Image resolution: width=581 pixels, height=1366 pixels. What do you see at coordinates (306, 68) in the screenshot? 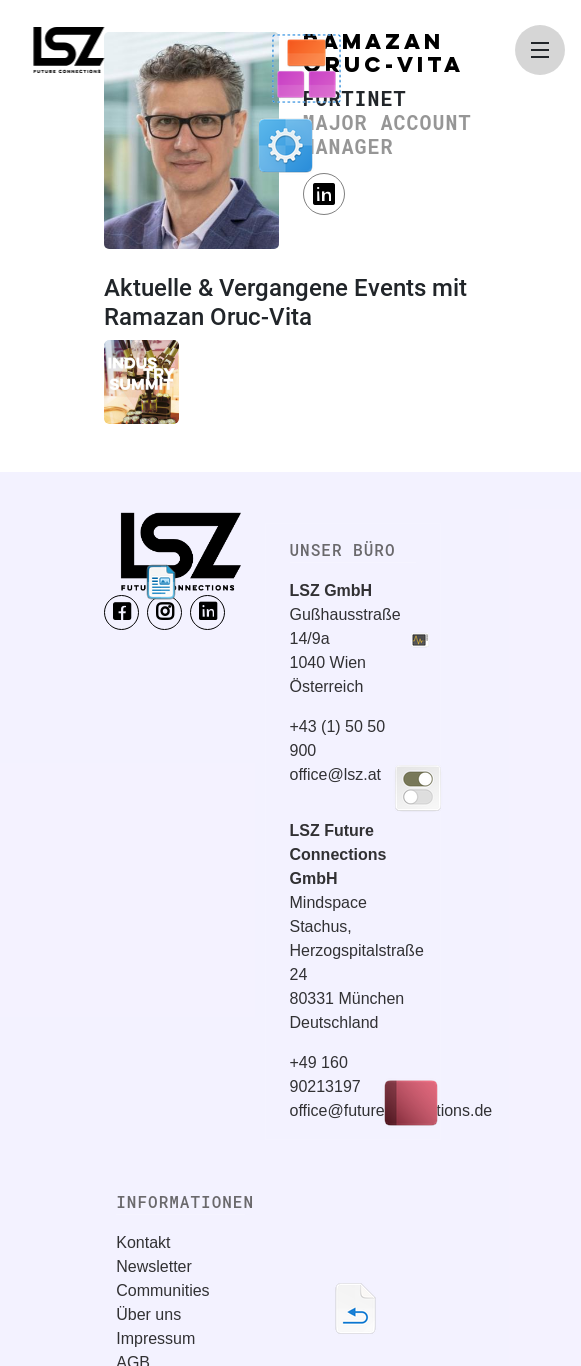
I see `select all items in the current view` at bounding box center [306, 68].